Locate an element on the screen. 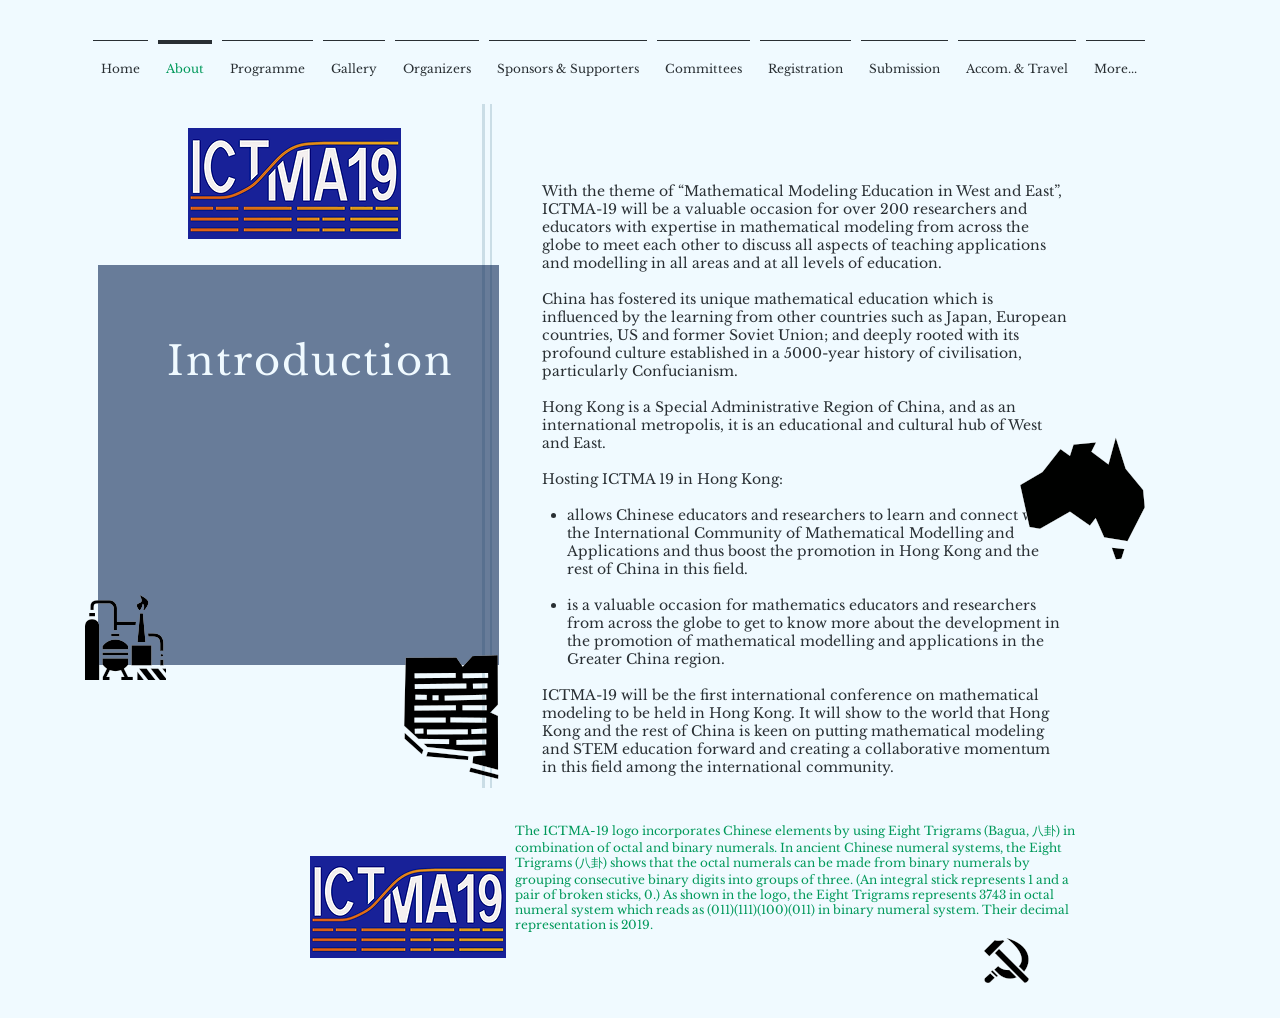  select australia as your region is located at coordinates (1082, 498).